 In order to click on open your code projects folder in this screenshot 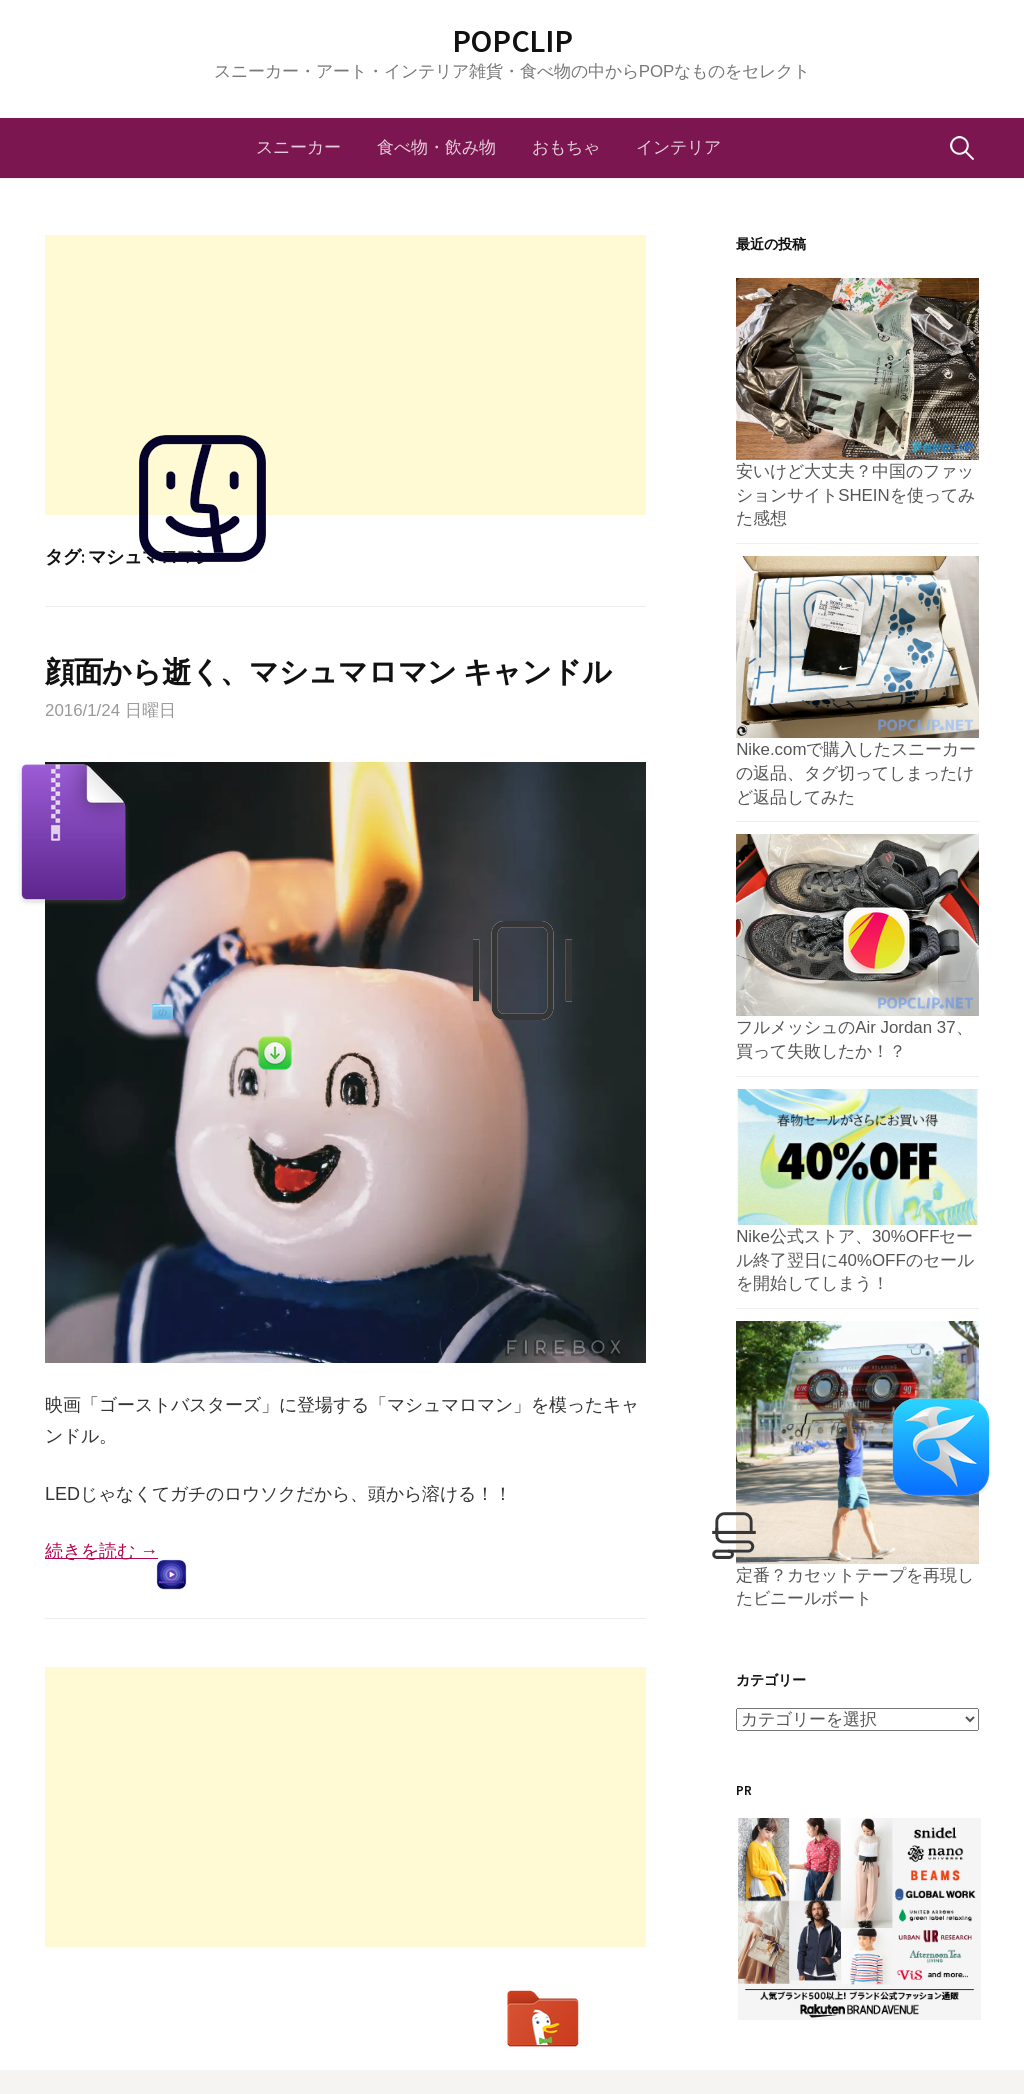, I will do `click(162, 1011)`.